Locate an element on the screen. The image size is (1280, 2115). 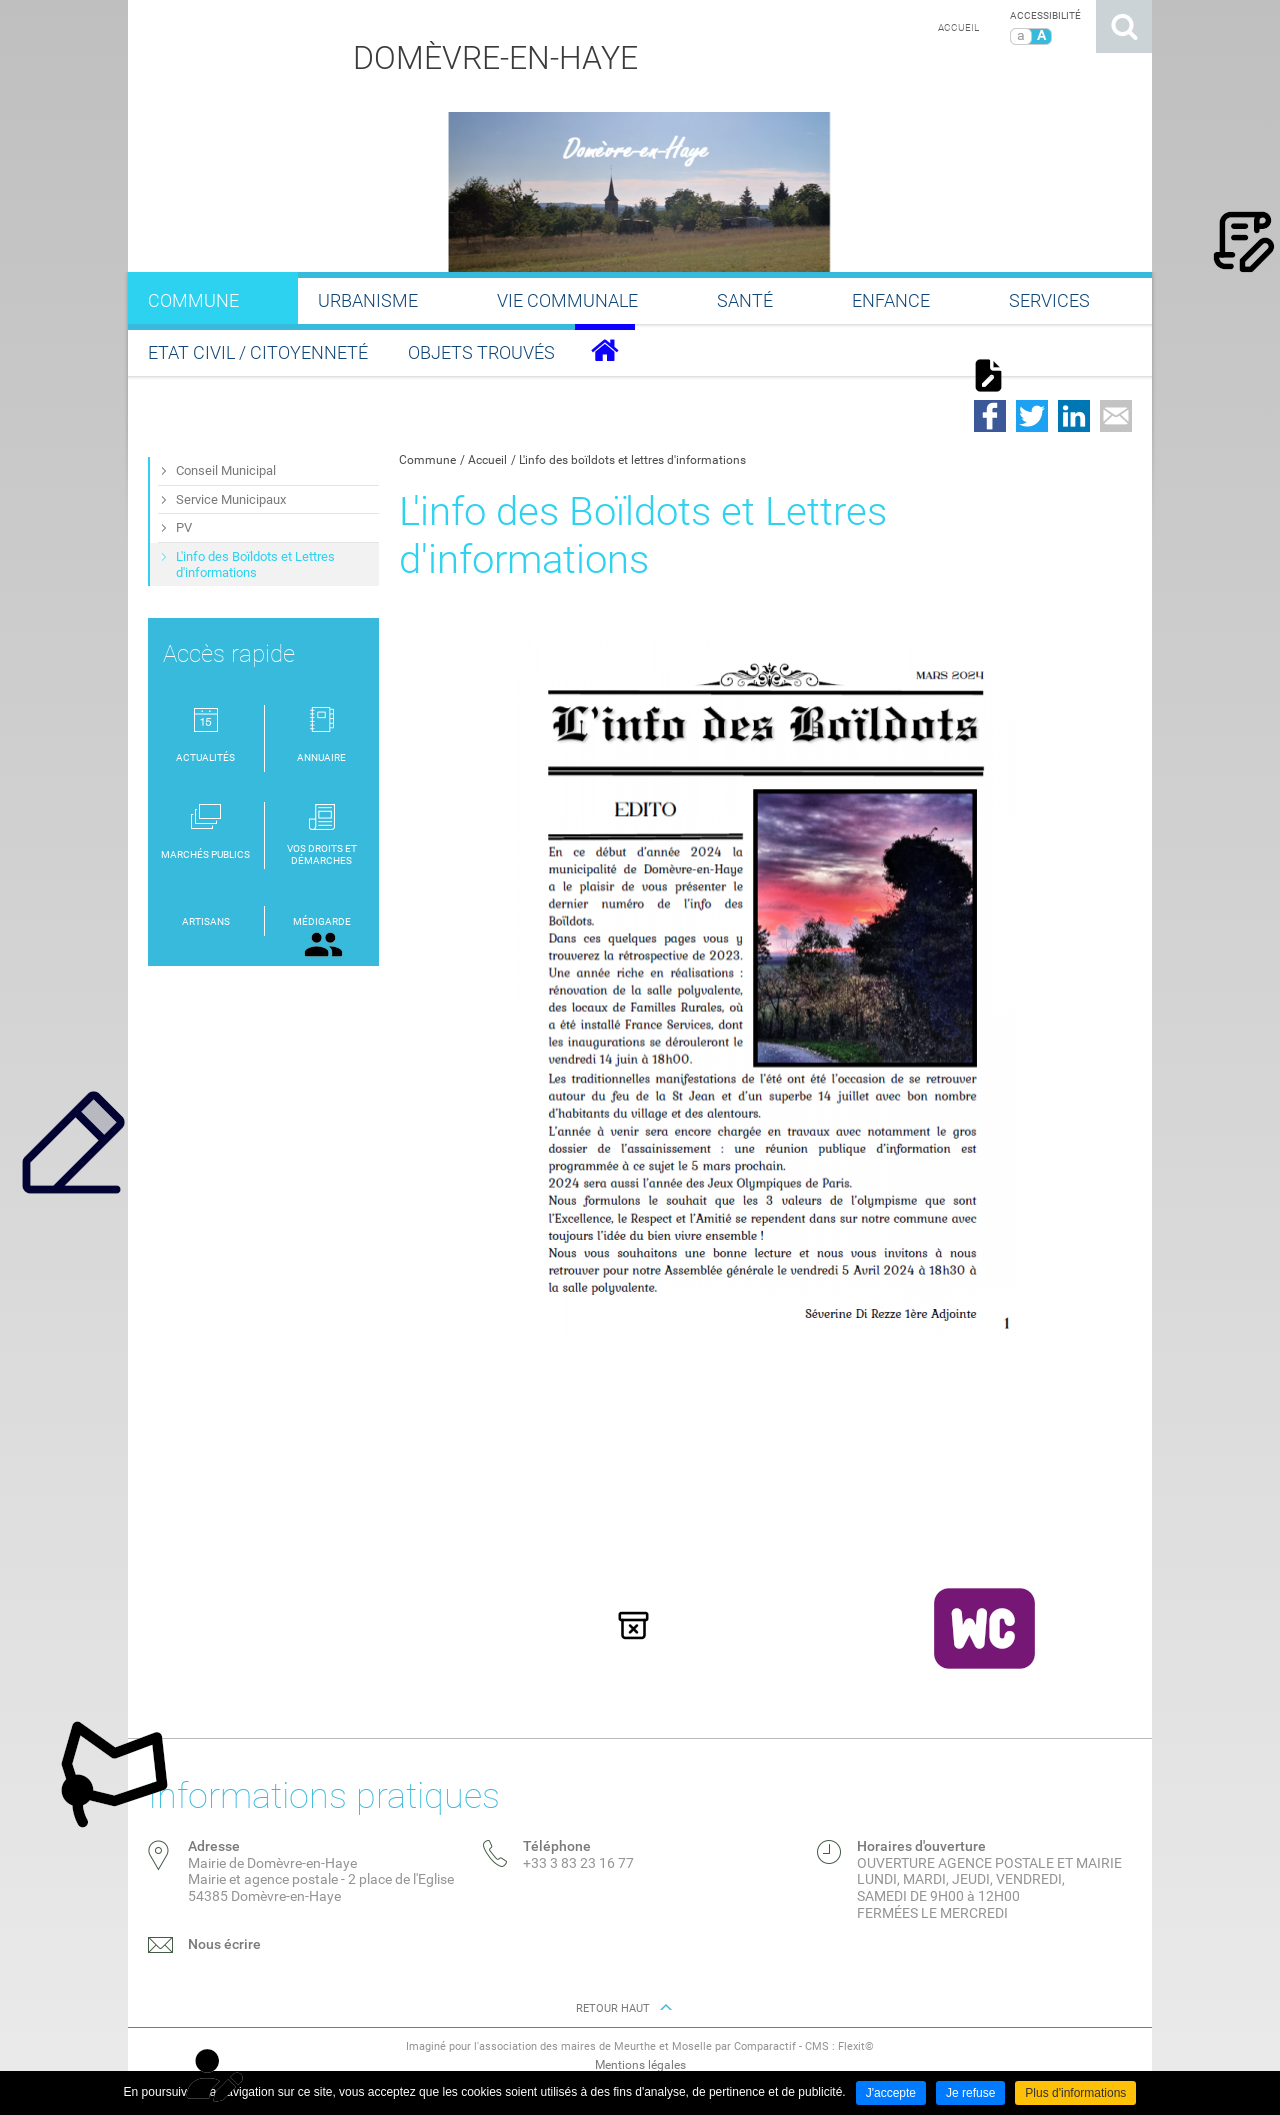
remove item from archive is located at coordinates (633, 1625).